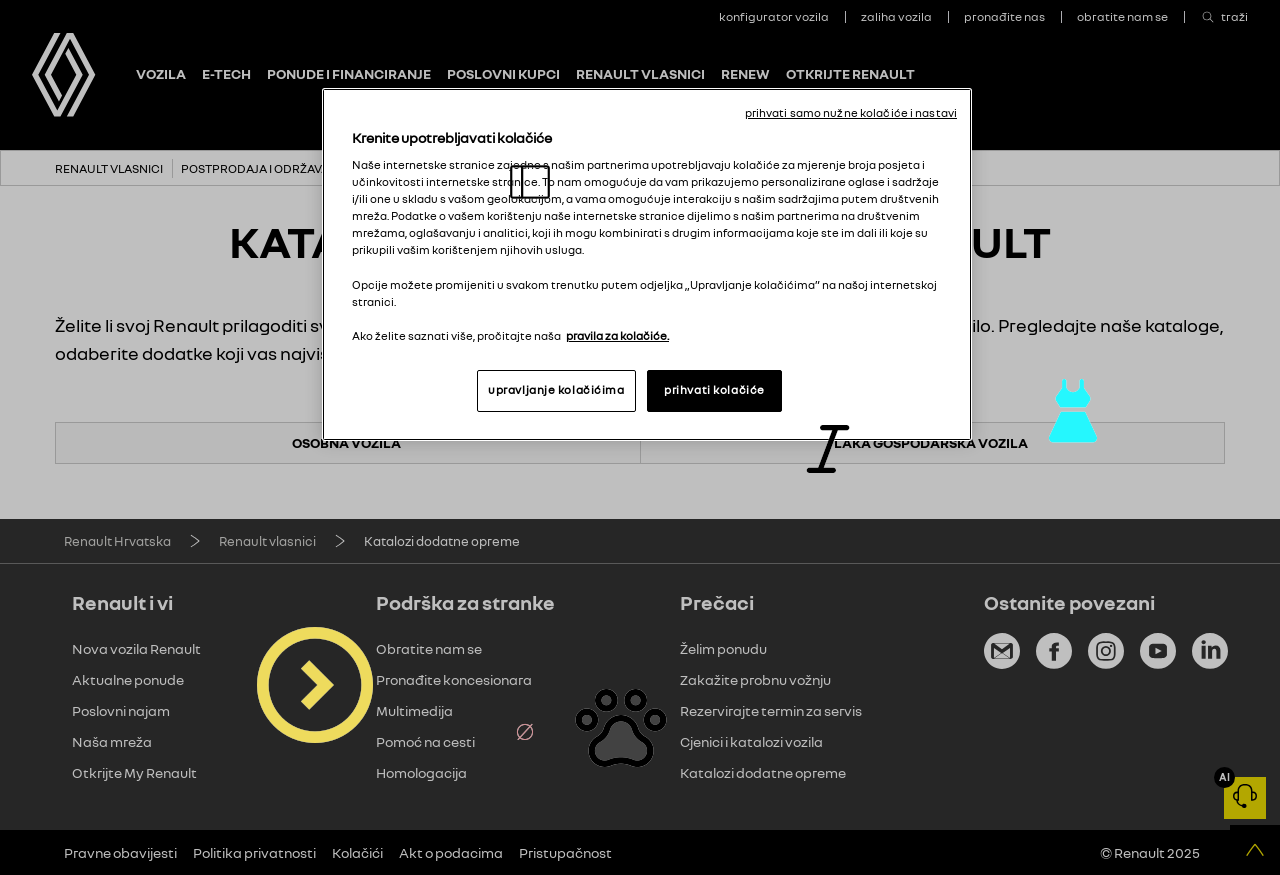  What do you see at coordinates (621, 728) in the screenshot?
I see `access pet-related features or settings` at bounding box center [621, 728].